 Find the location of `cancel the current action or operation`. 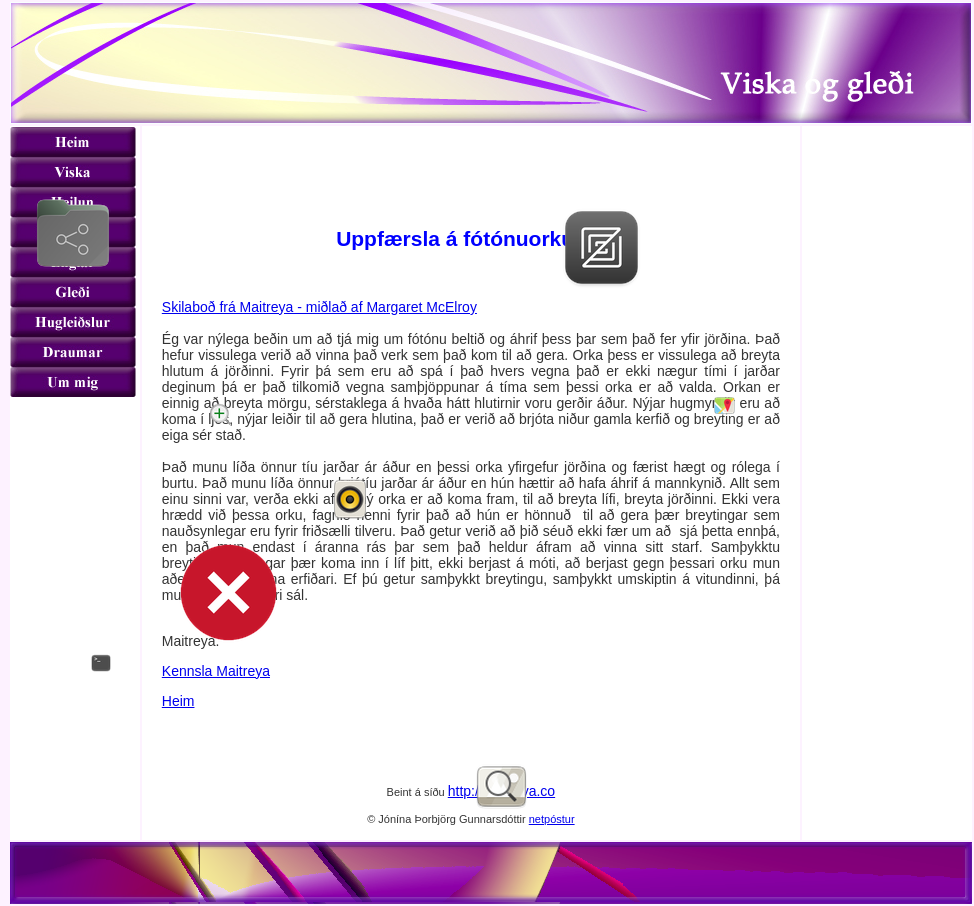

cancel the current action or operation is located at coordinates (228, 592).